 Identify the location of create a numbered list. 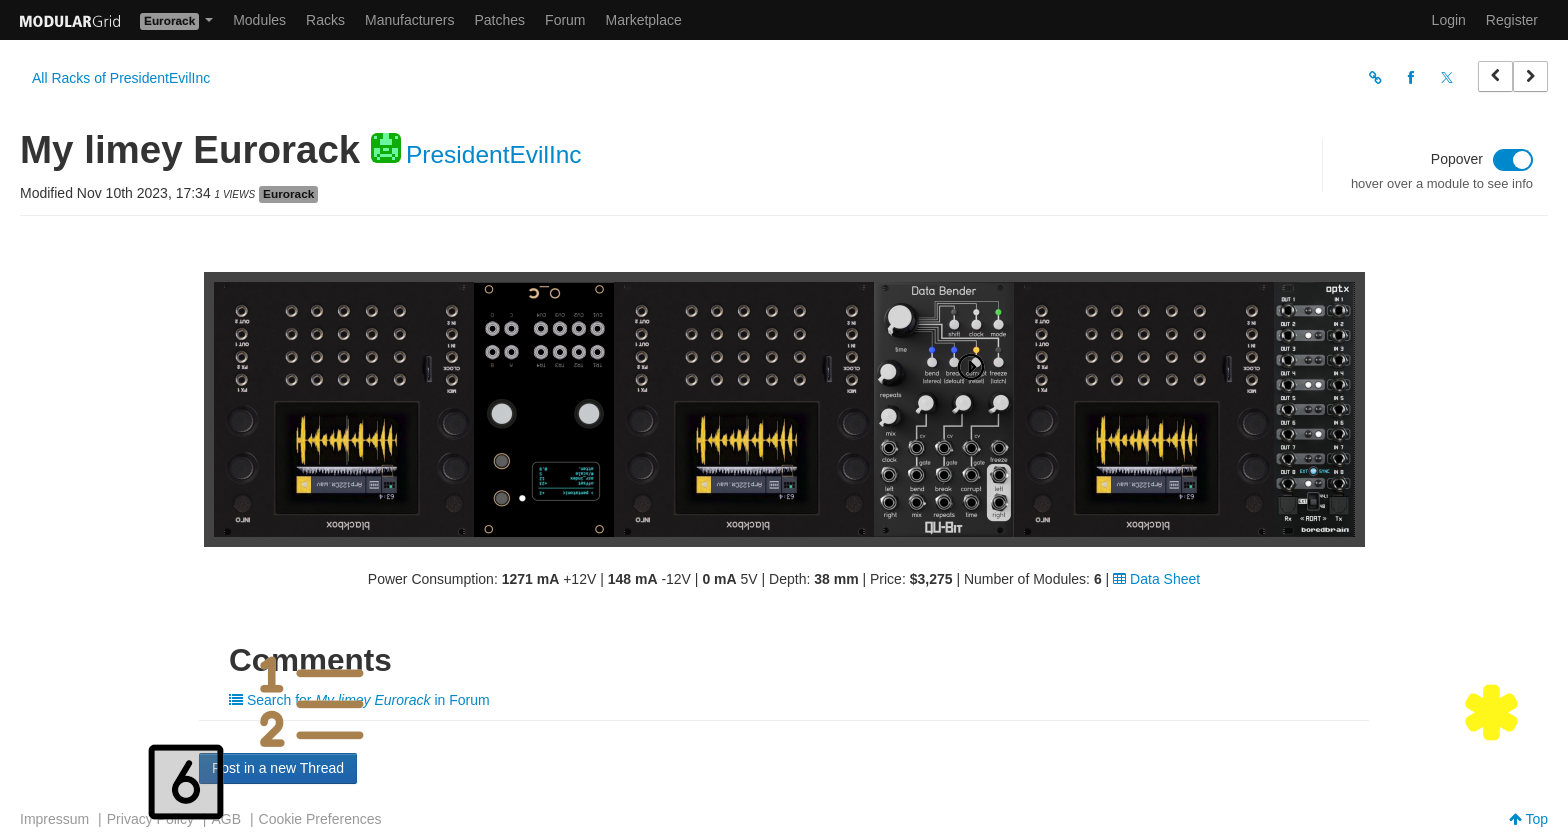
(317, 703).